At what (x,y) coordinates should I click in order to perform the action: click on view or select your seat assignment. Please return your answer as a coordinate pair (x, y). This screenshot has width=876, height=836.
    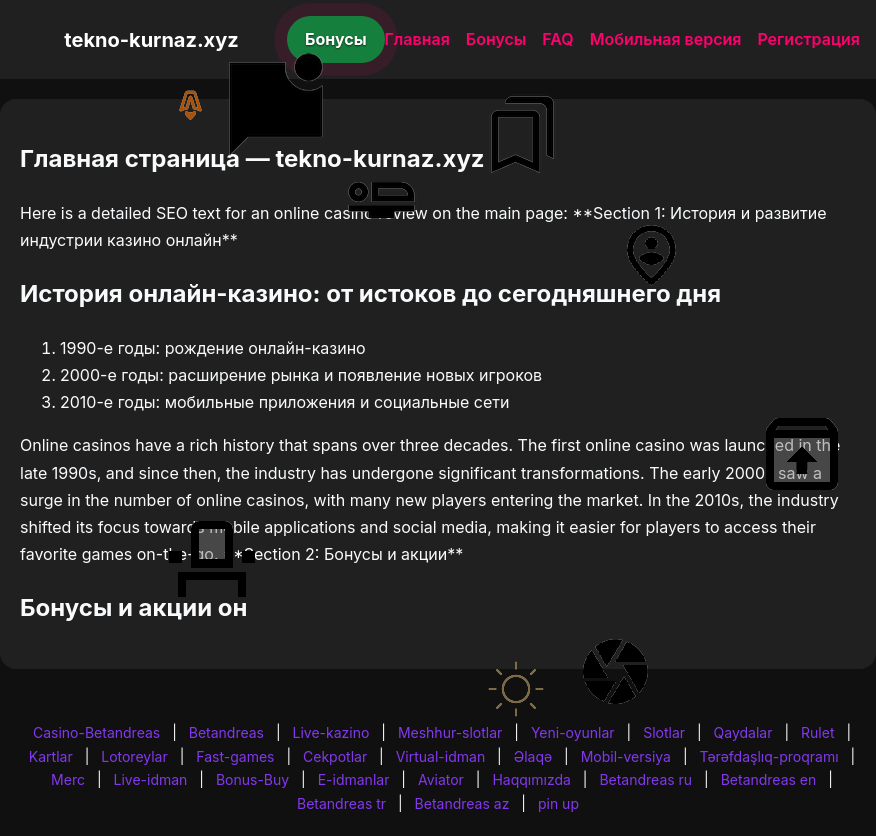
    Looking at the image, I should click on (212, 559).